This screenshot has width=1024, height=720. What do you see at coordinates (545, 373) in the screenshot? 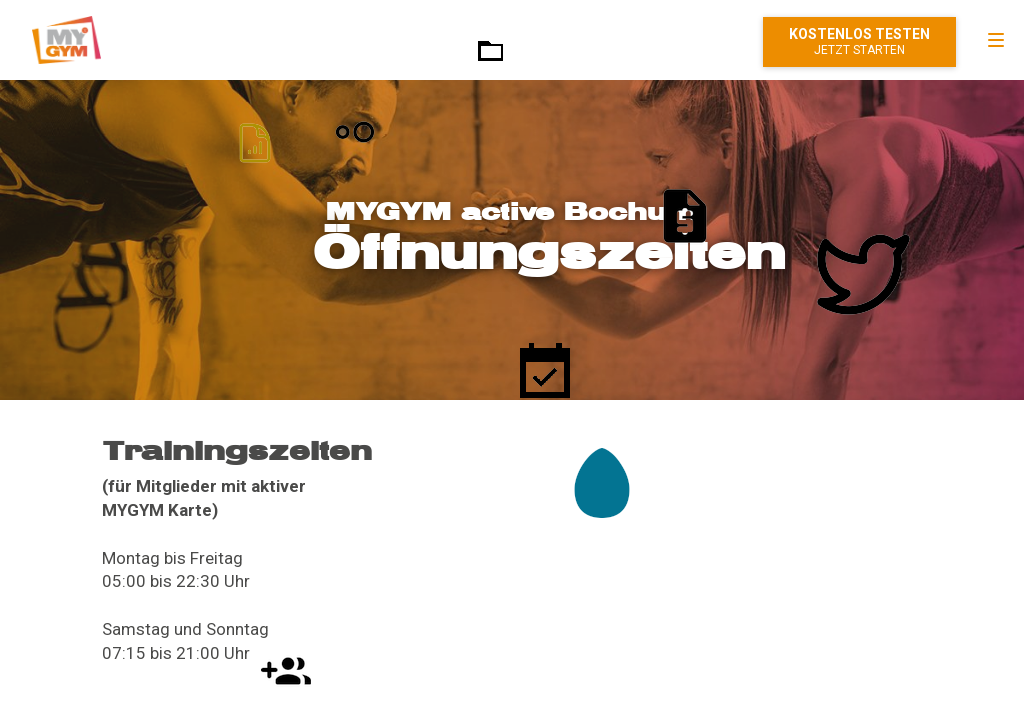
I see `event confirmed or available` at bounding box center [545, 373].